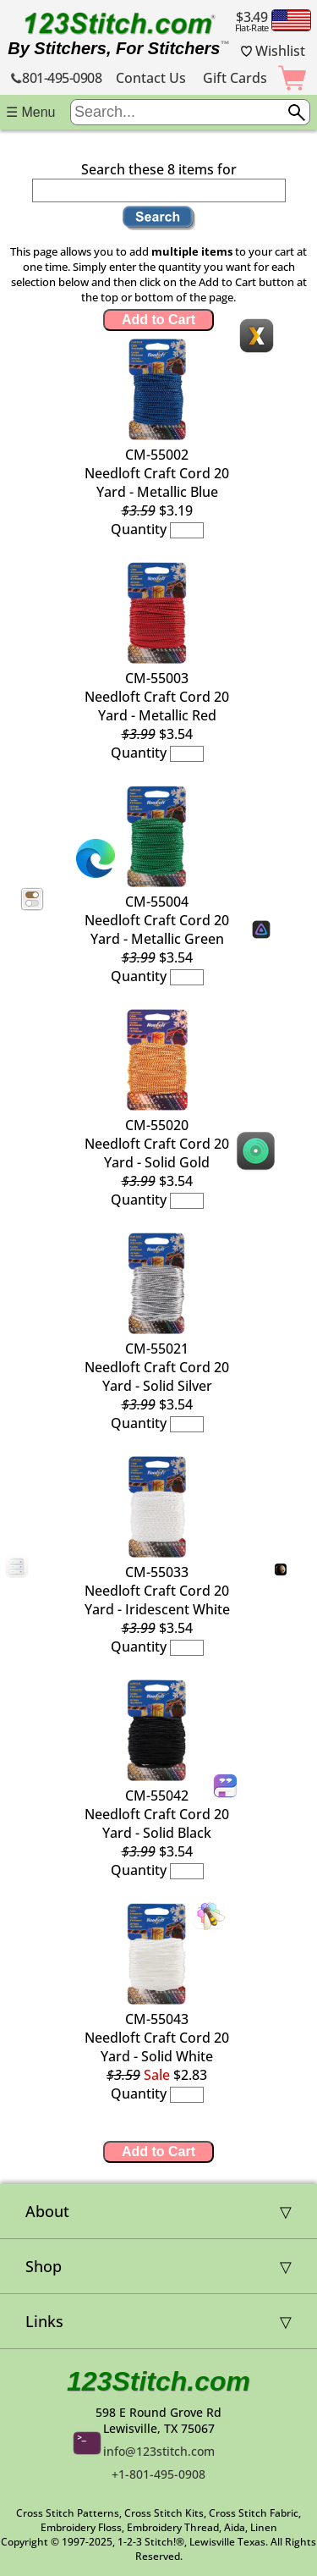  I want to click on open jellyfin media server app, so click(261, 929).